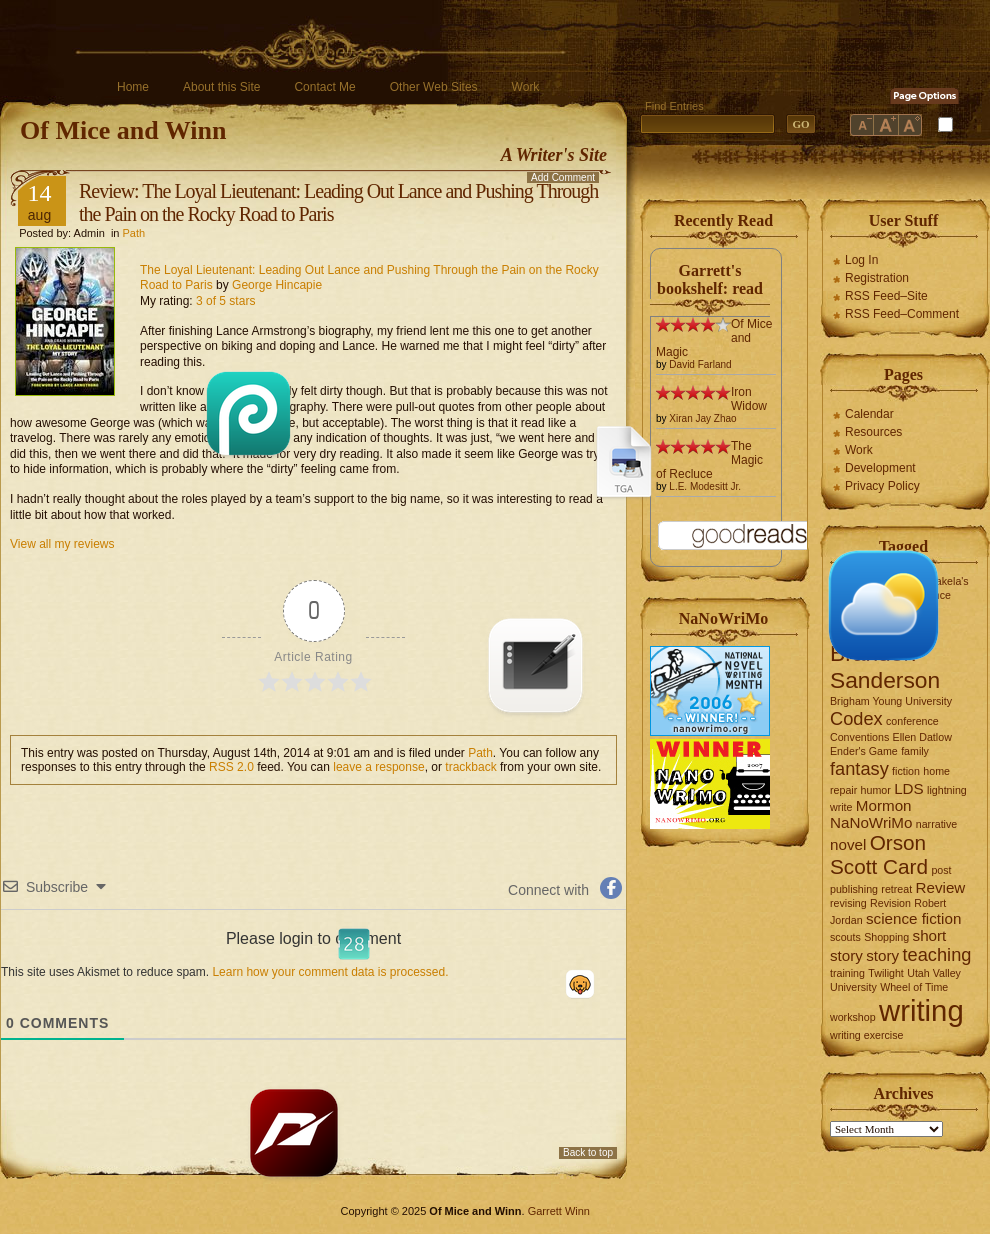 The image size is (990, 1234). Describe the element at coordinates (580, 984) in the screenshot. I see `open bruno API client` at that location.